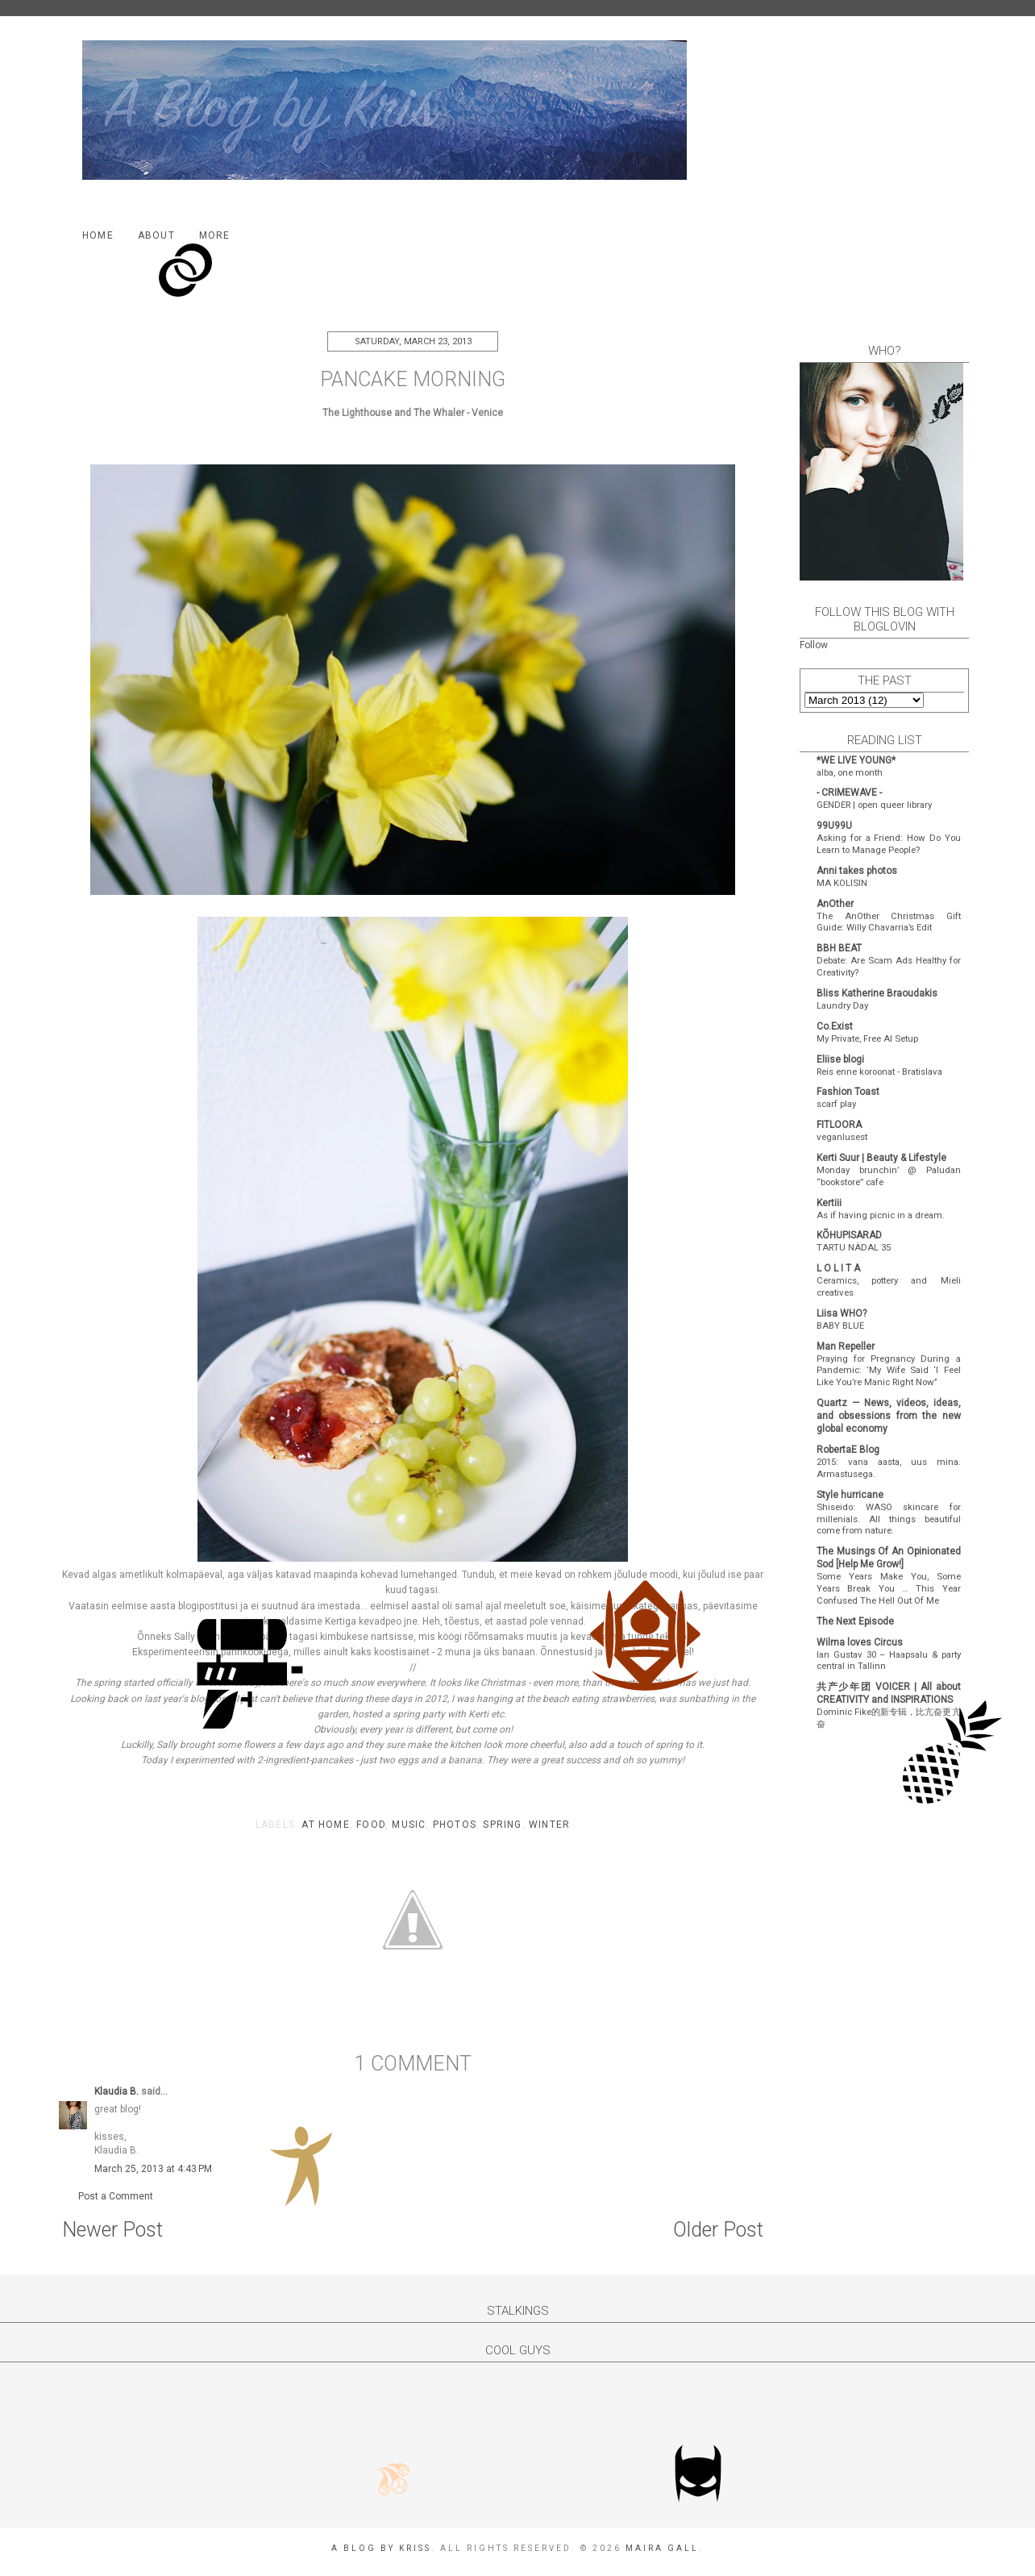 This screenshot has width=1035, height=2576. What do you see at coordinates (301, 2166) in the screenshot?
I see `indicates body awareness or wellness features` at bounding box center [301, 2166].